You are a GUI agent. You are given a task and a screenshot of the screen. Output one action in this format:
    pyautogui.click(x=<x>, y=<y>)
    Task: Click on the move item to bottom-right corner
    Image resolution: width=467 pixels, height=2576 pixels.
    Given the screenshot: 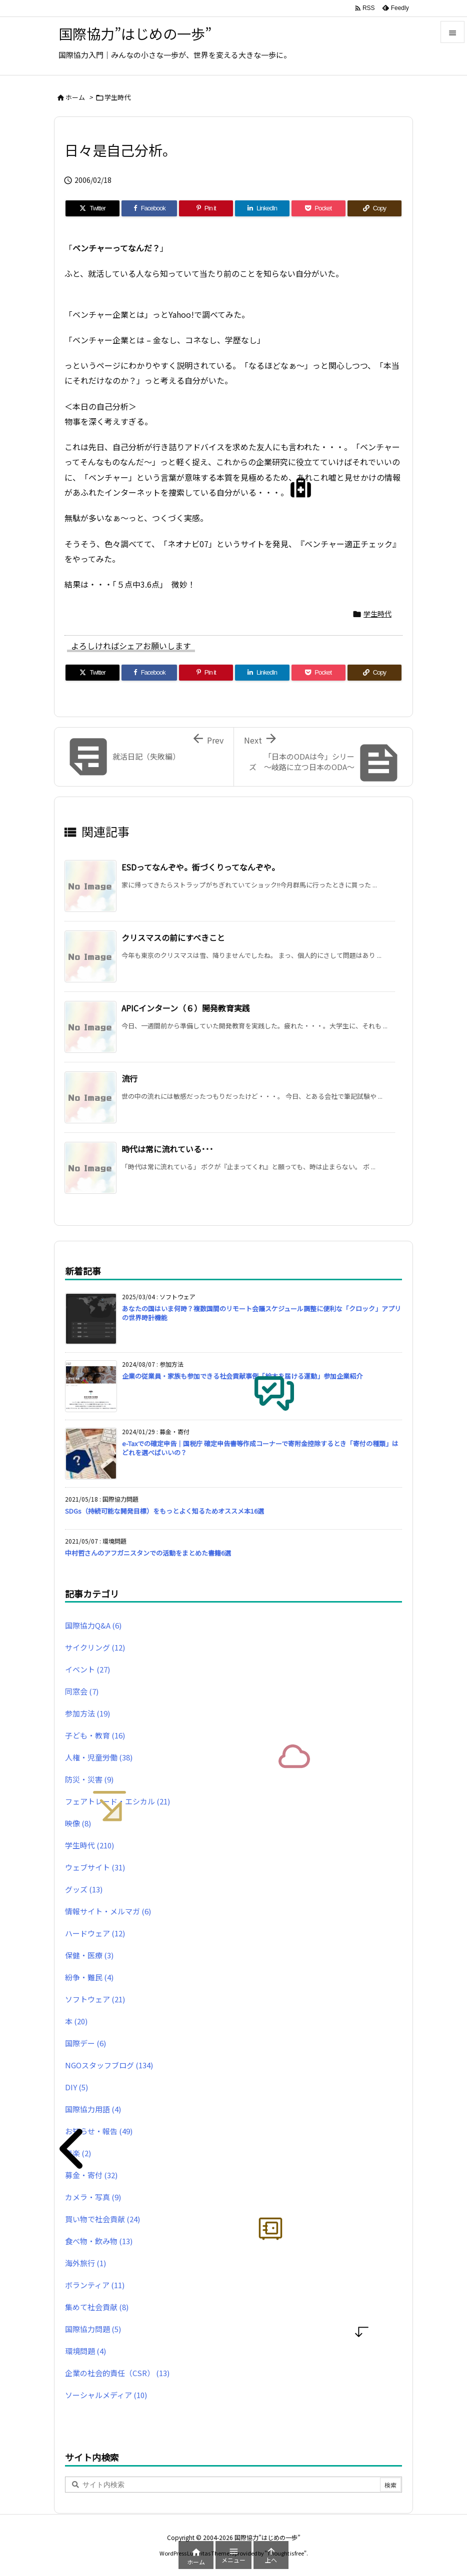 What is the action you would take?
    pyautogui.click(x=110, y=1807)
    